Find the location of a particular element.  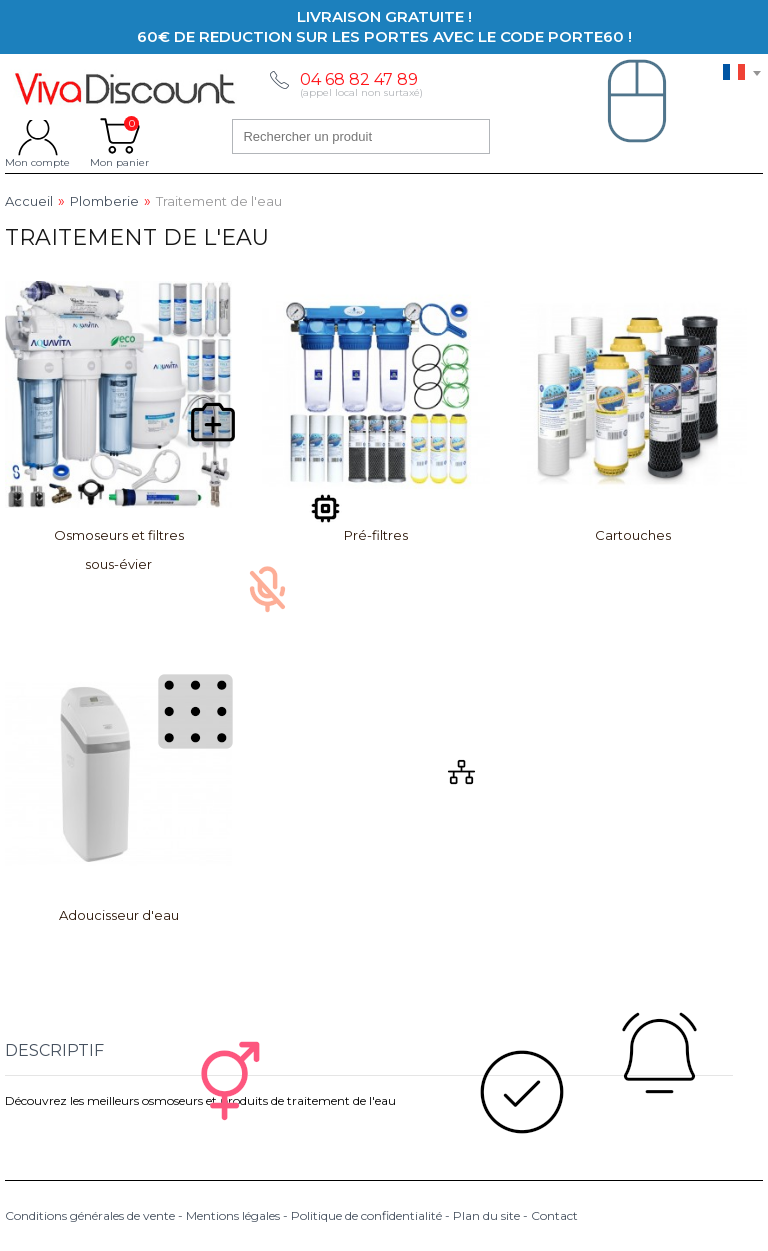

view device memory or RAM usage is located at coordinates (325, 508).